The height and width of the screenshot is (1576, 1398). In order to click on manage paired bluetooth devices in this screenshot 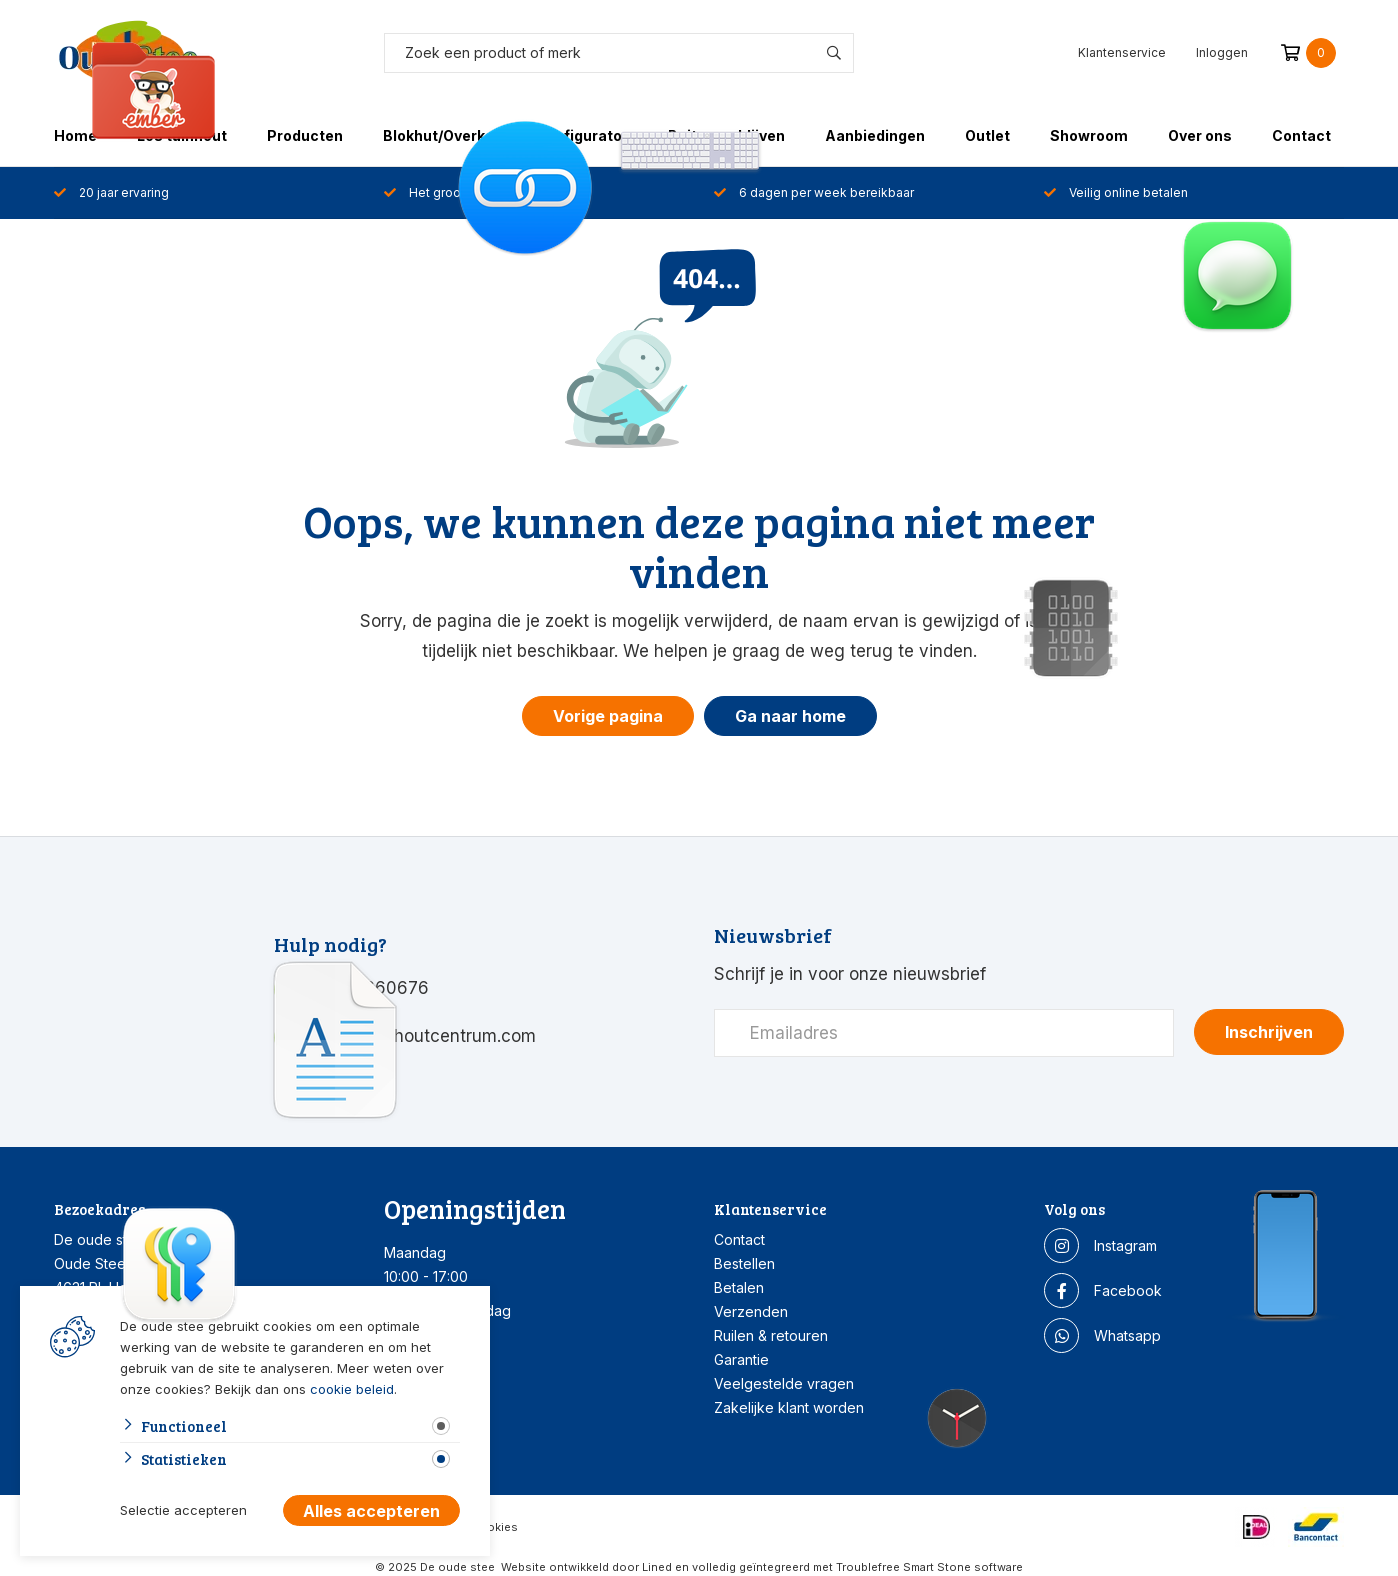, I will do `click(525, 188)`.